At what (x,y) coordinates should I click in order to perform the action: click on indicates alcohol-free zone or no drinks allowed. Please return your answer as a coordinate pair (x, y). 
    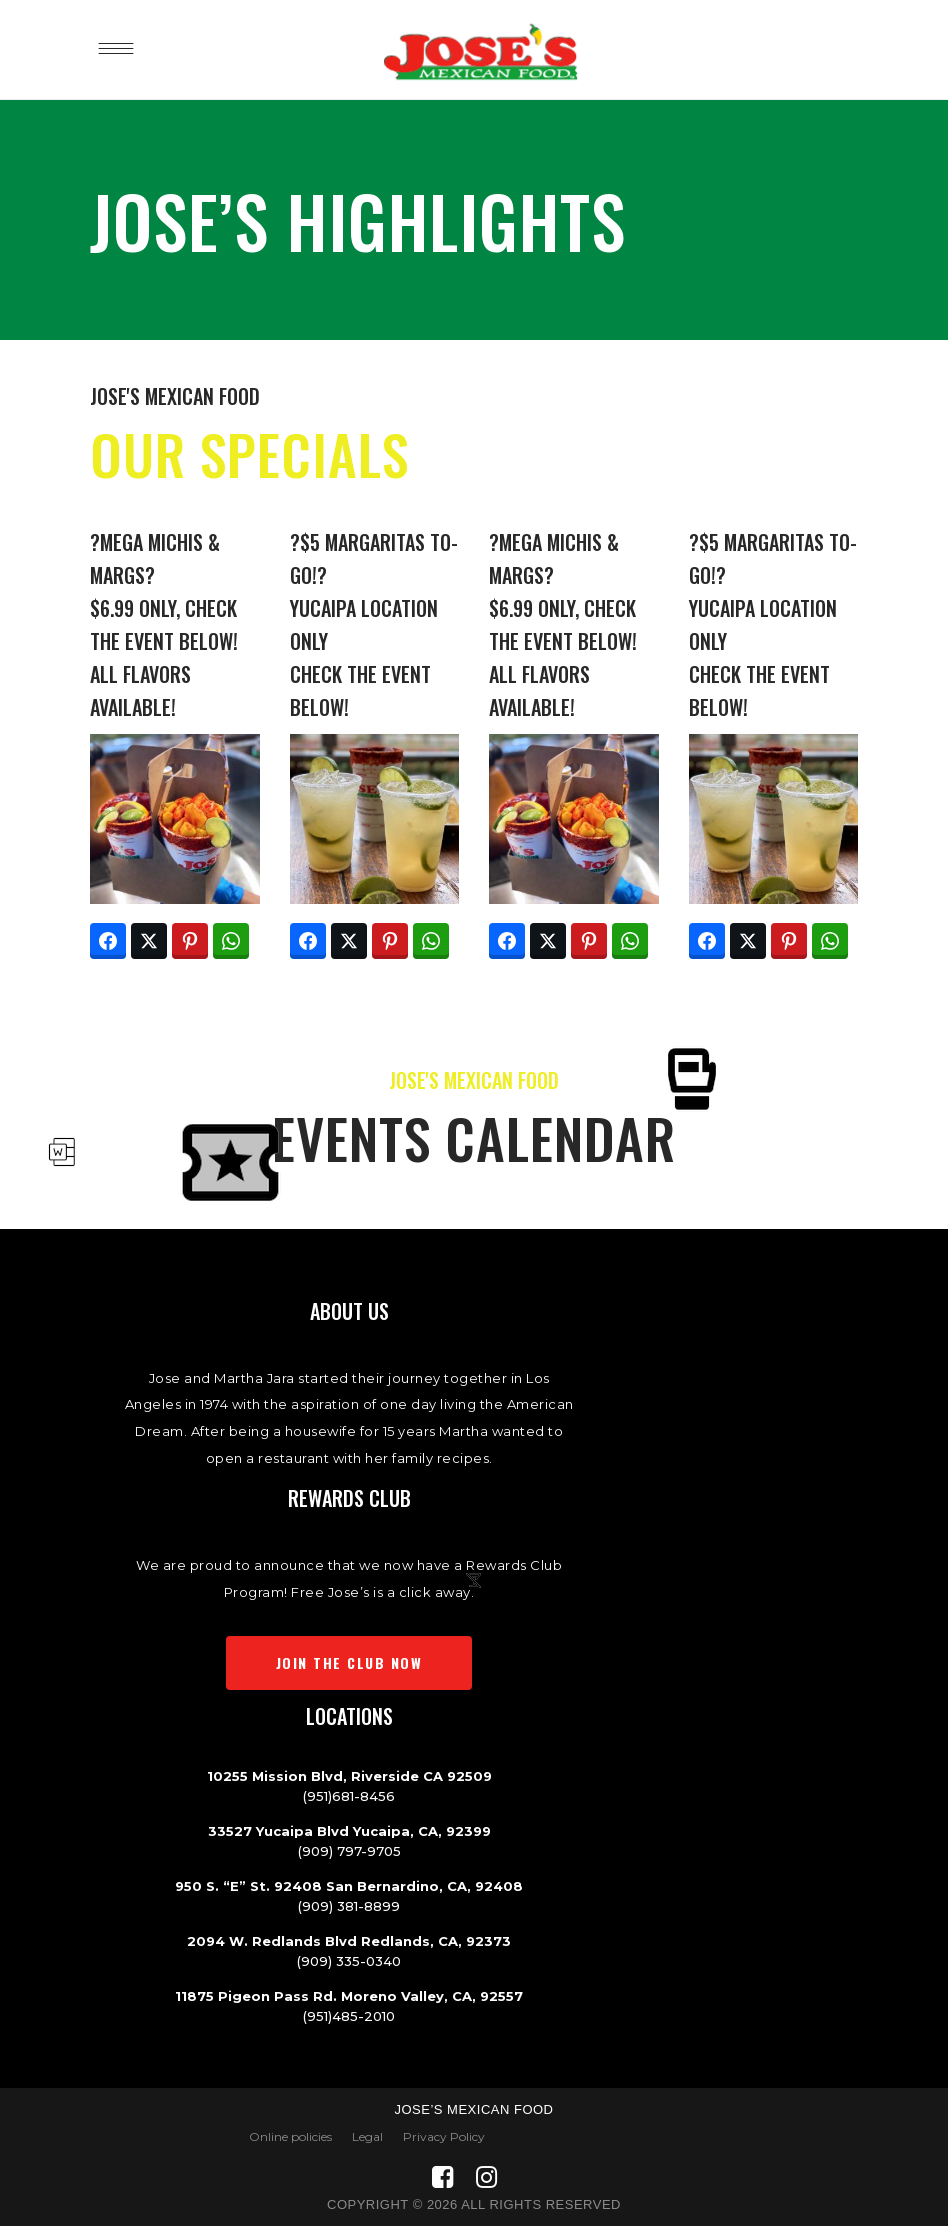
    Looking at the image, I should click on (474, 1580).